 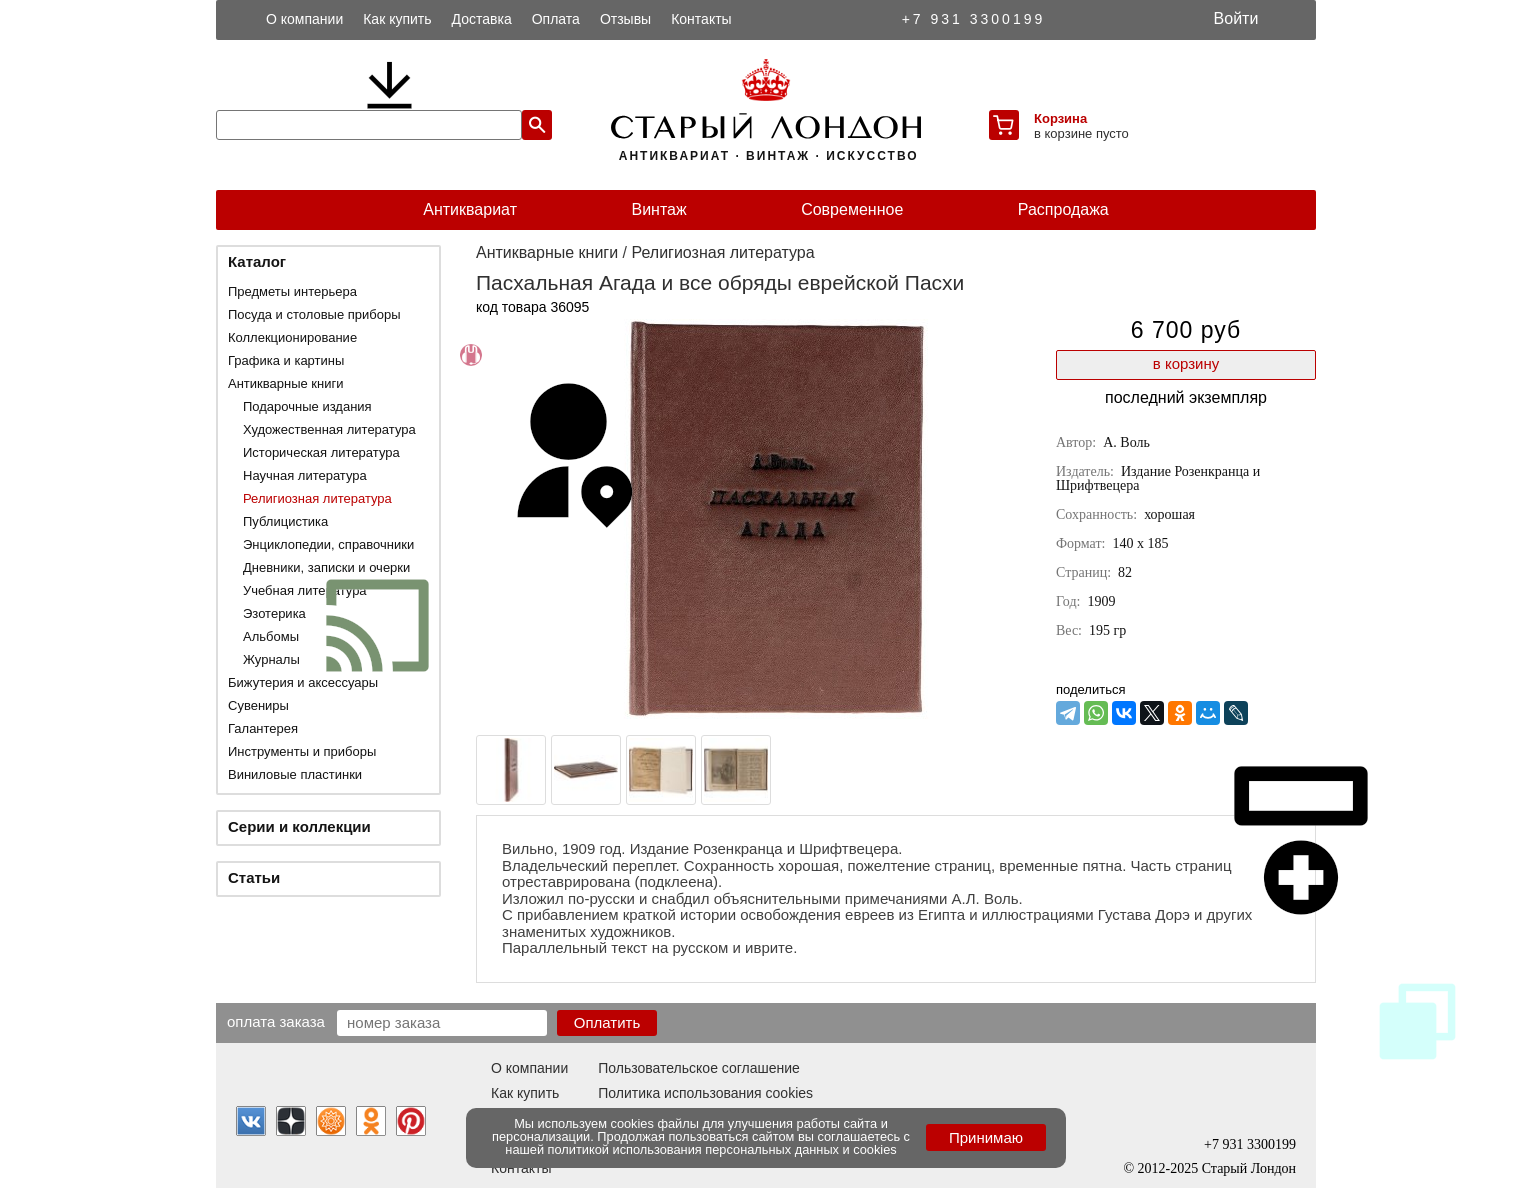 I want to click on view user's current location, so click(x=568, y=453).